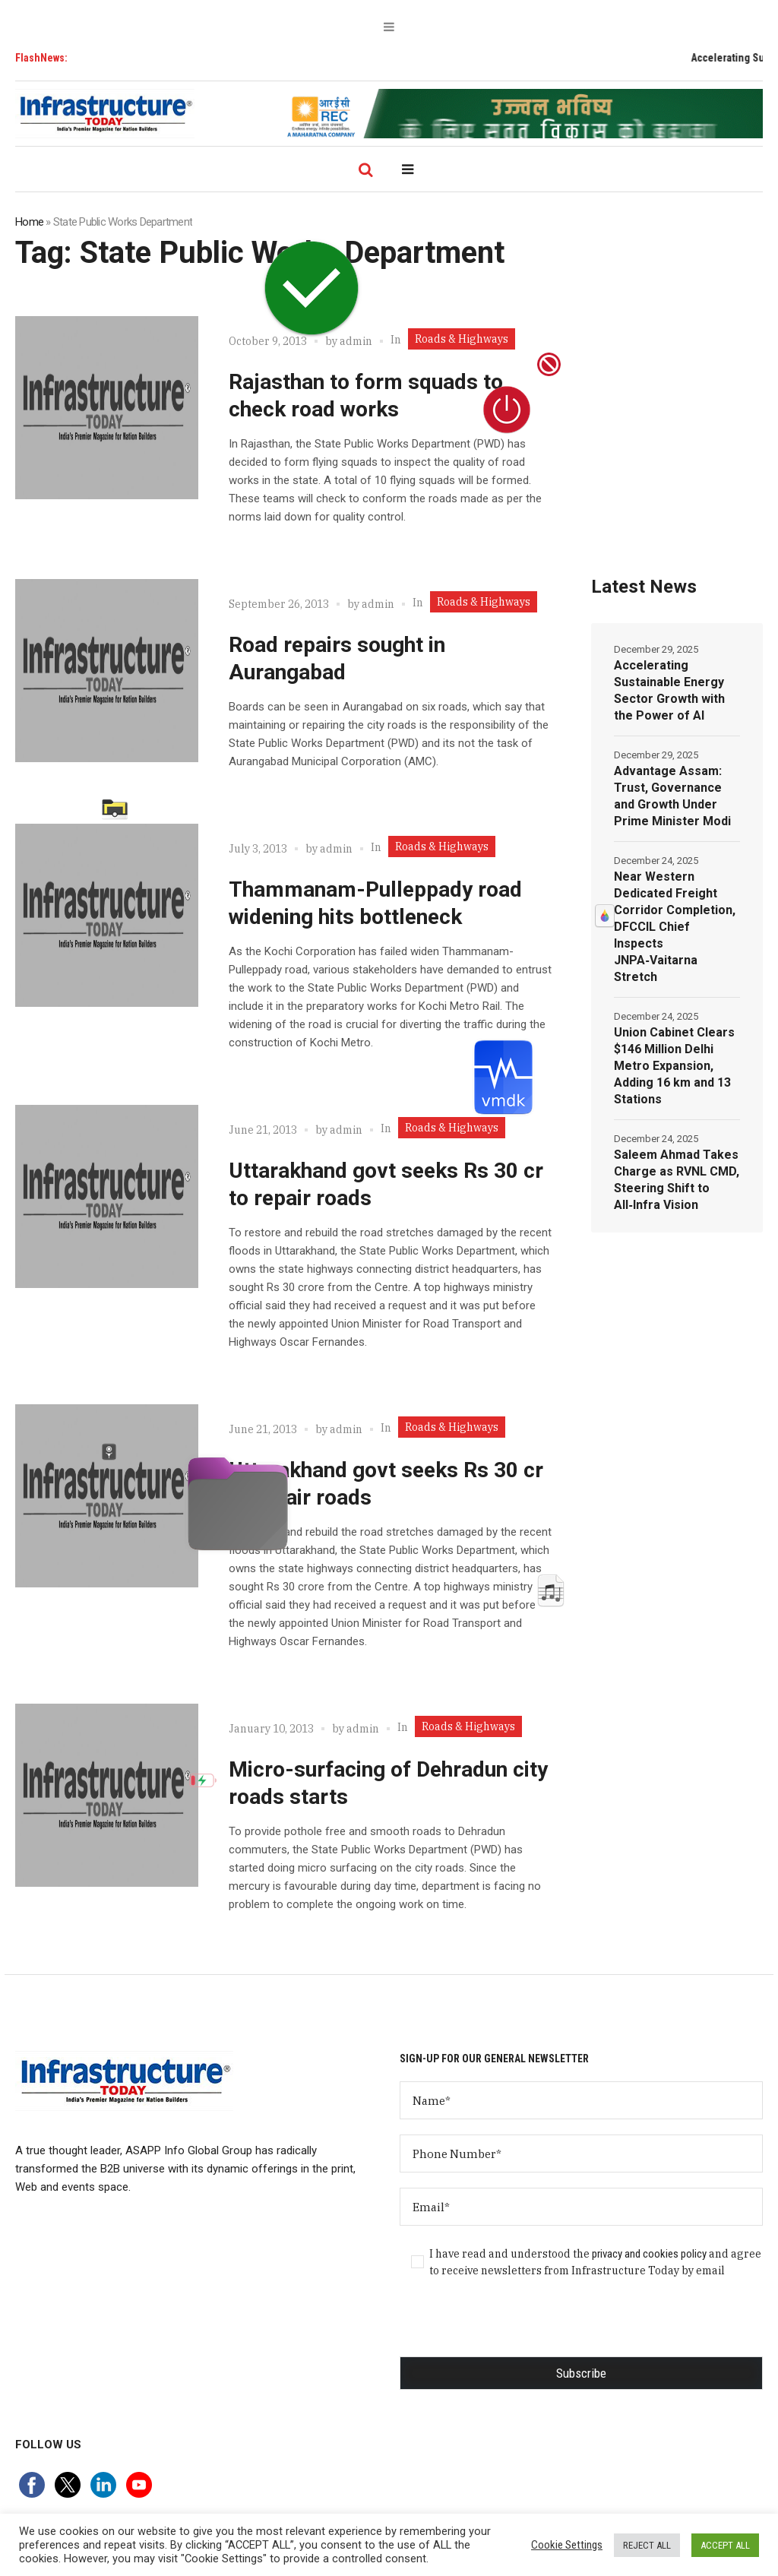 This screenshot has height=2576, width=778. Describe the element at coordinates (203, 1780) in the screenshot. I see `indicates battery is critically low but currently charging` at that location.